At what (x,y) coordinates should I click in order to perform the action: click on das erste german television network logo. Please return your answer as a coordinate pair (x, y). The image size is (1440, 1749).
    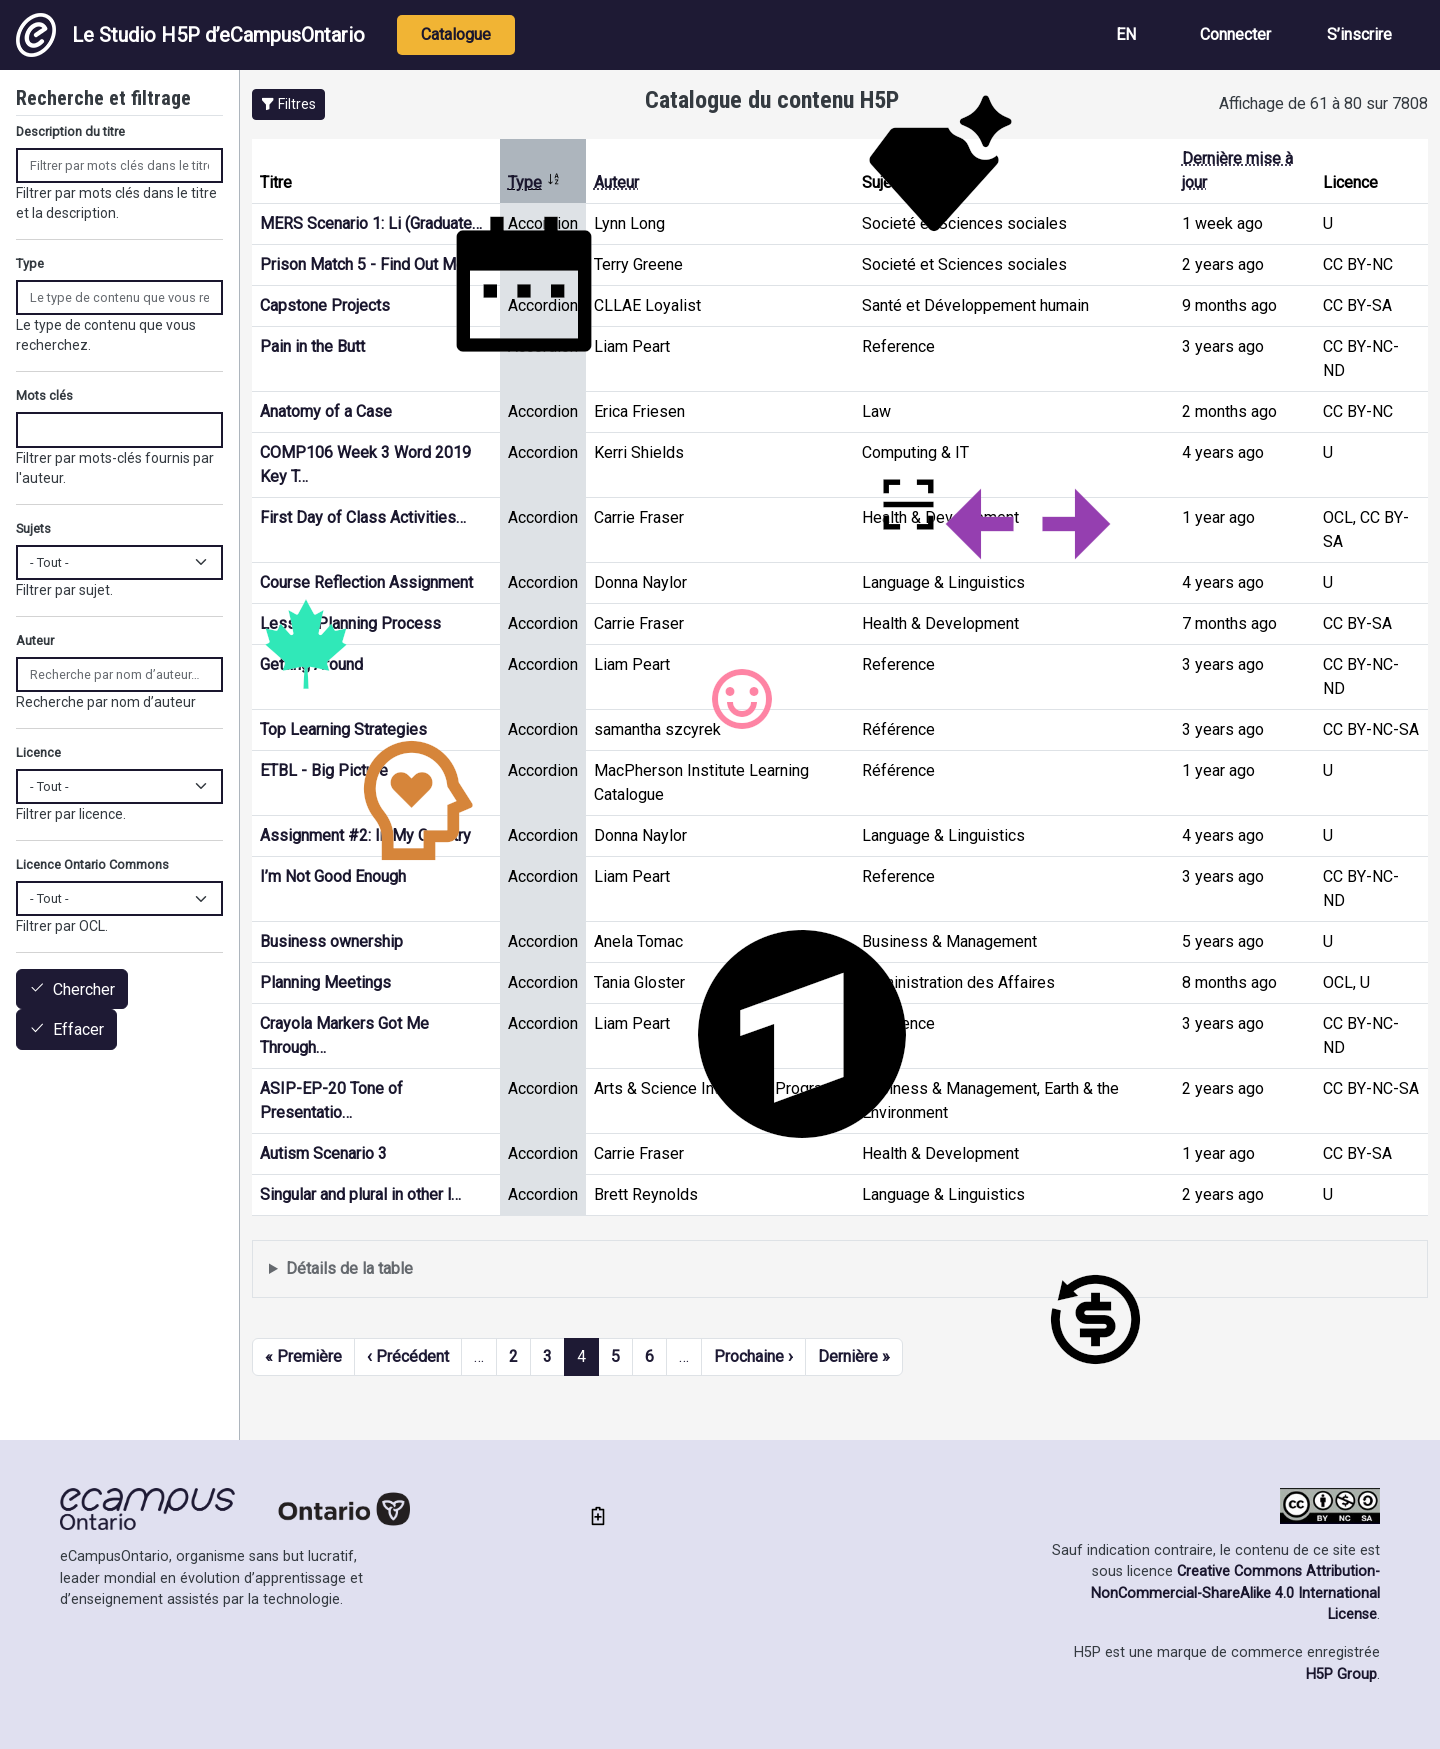
    Looking at the image, I should click on (802, 1034).